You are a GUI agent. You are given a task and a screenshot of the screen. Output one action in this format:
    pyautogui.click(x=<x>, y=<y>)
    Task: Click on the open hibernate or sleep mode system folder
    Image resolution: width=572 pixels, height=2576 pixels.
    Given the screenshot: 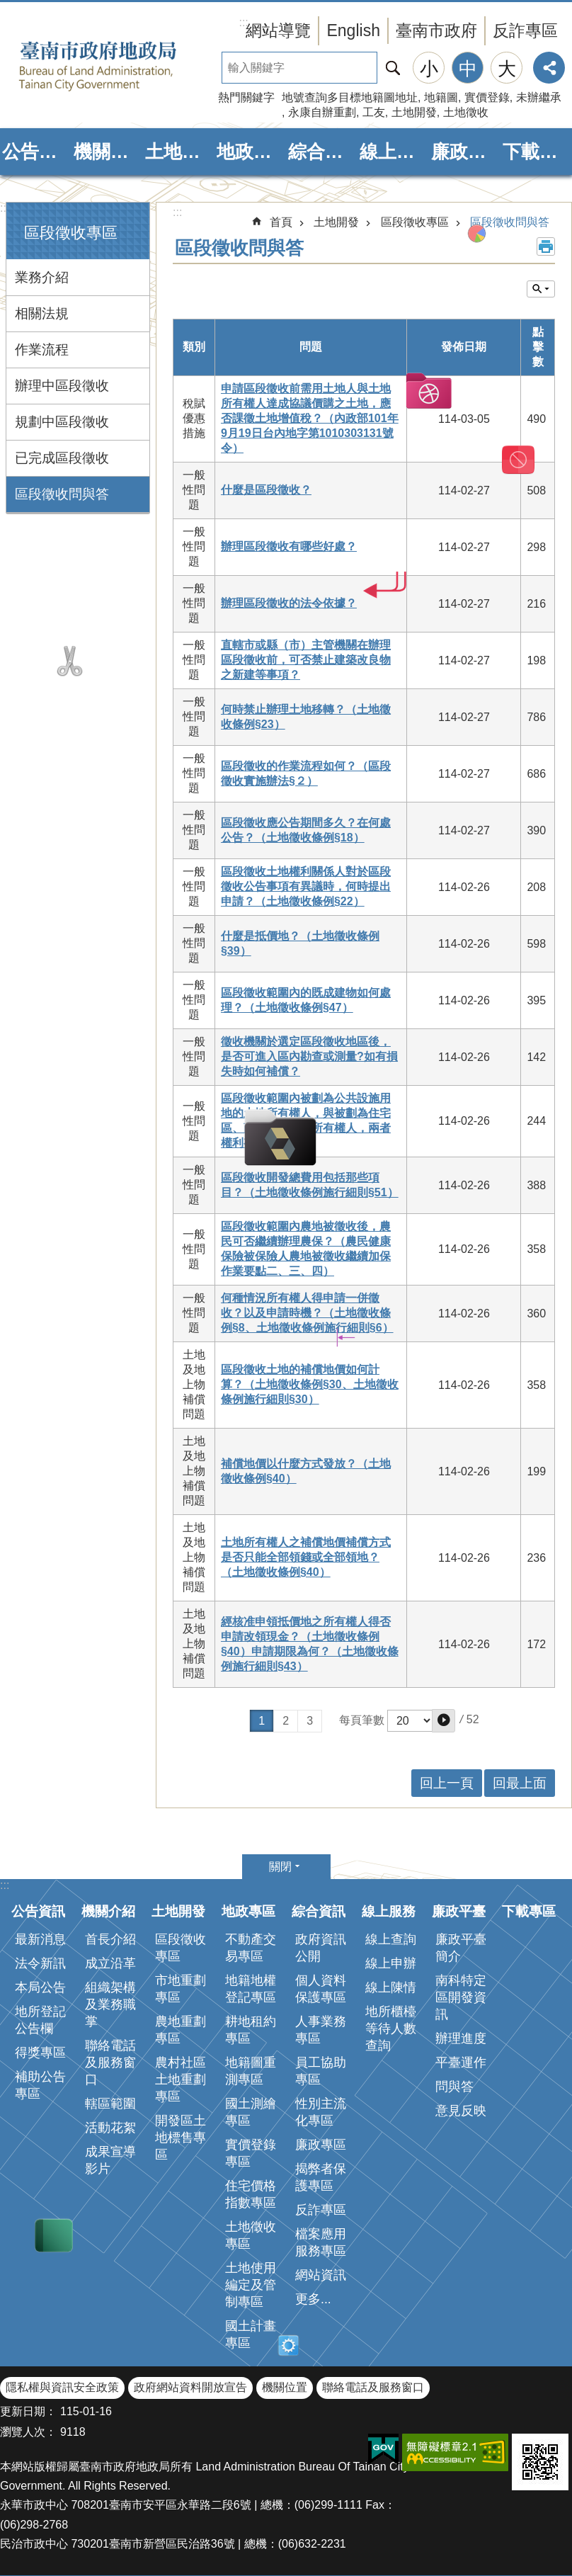 What is the action you would take?
    pyautogui.click(x=280, y=1139)
    